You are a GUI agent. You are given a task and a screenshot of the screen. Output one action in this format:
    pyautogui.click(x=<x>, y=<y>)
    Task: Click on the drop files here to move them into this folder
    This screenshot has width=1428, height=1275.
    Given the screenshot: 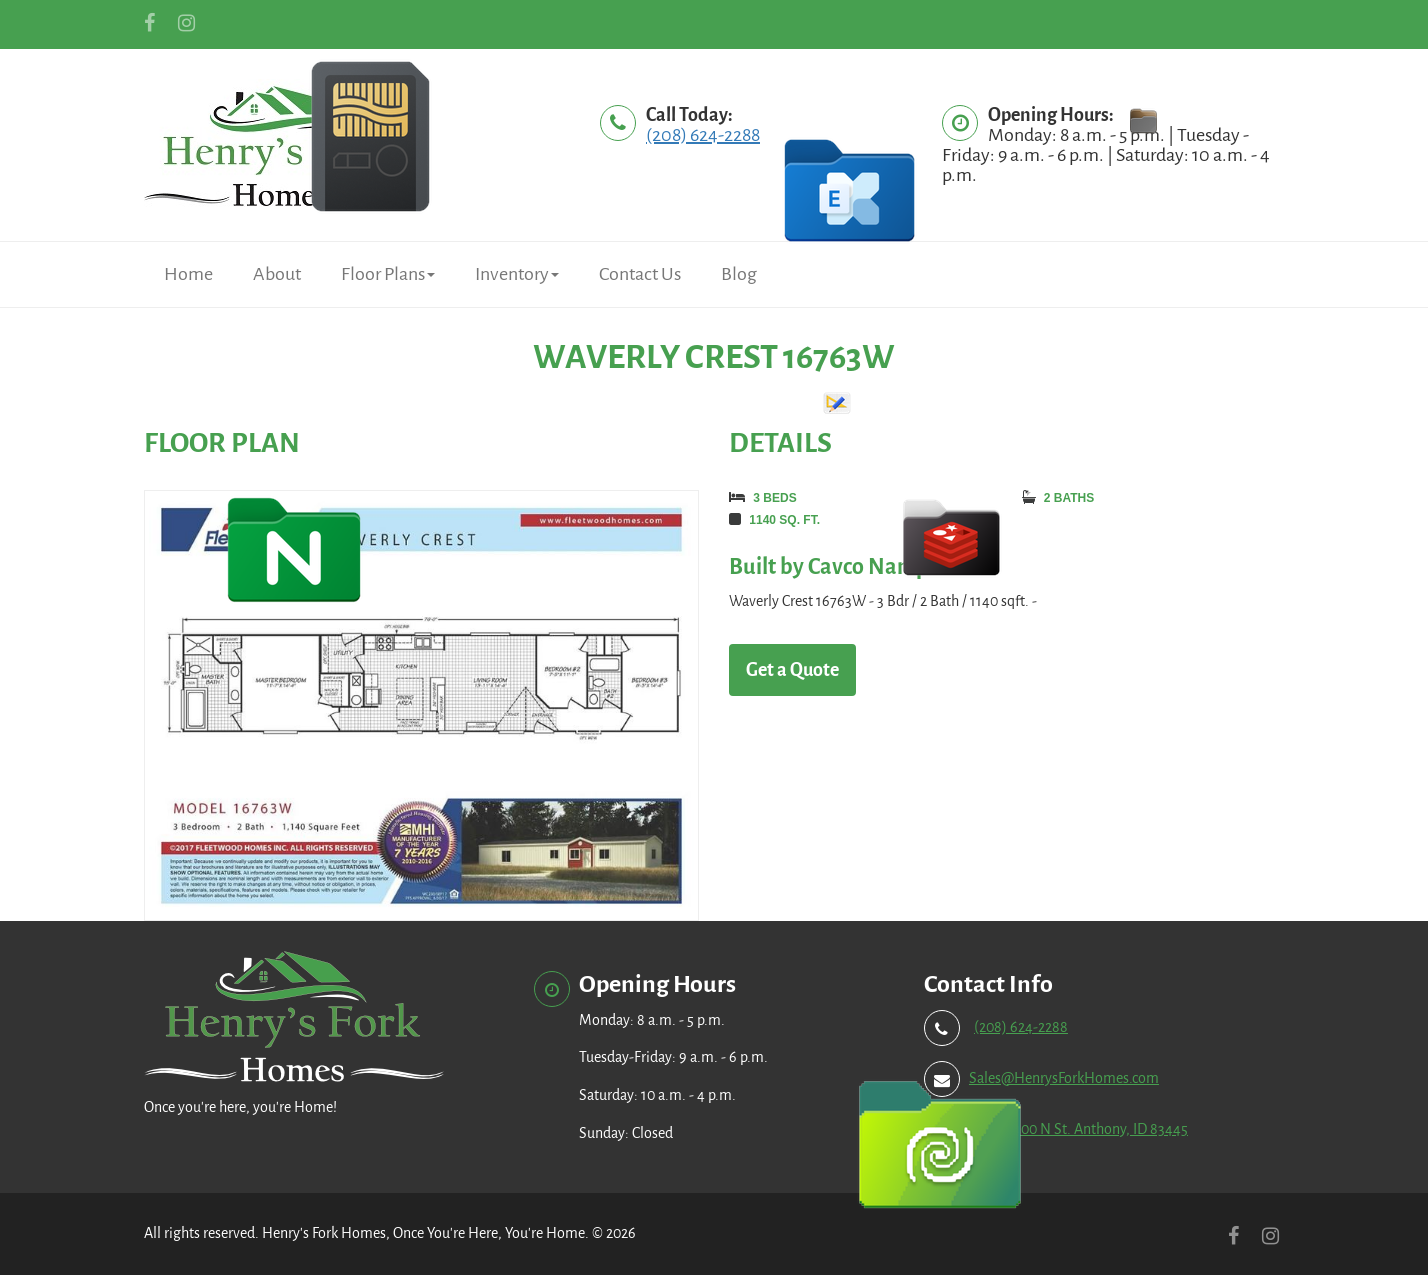 What is the action you would take?
    pyautogui.click(x=1143, y=120)
    